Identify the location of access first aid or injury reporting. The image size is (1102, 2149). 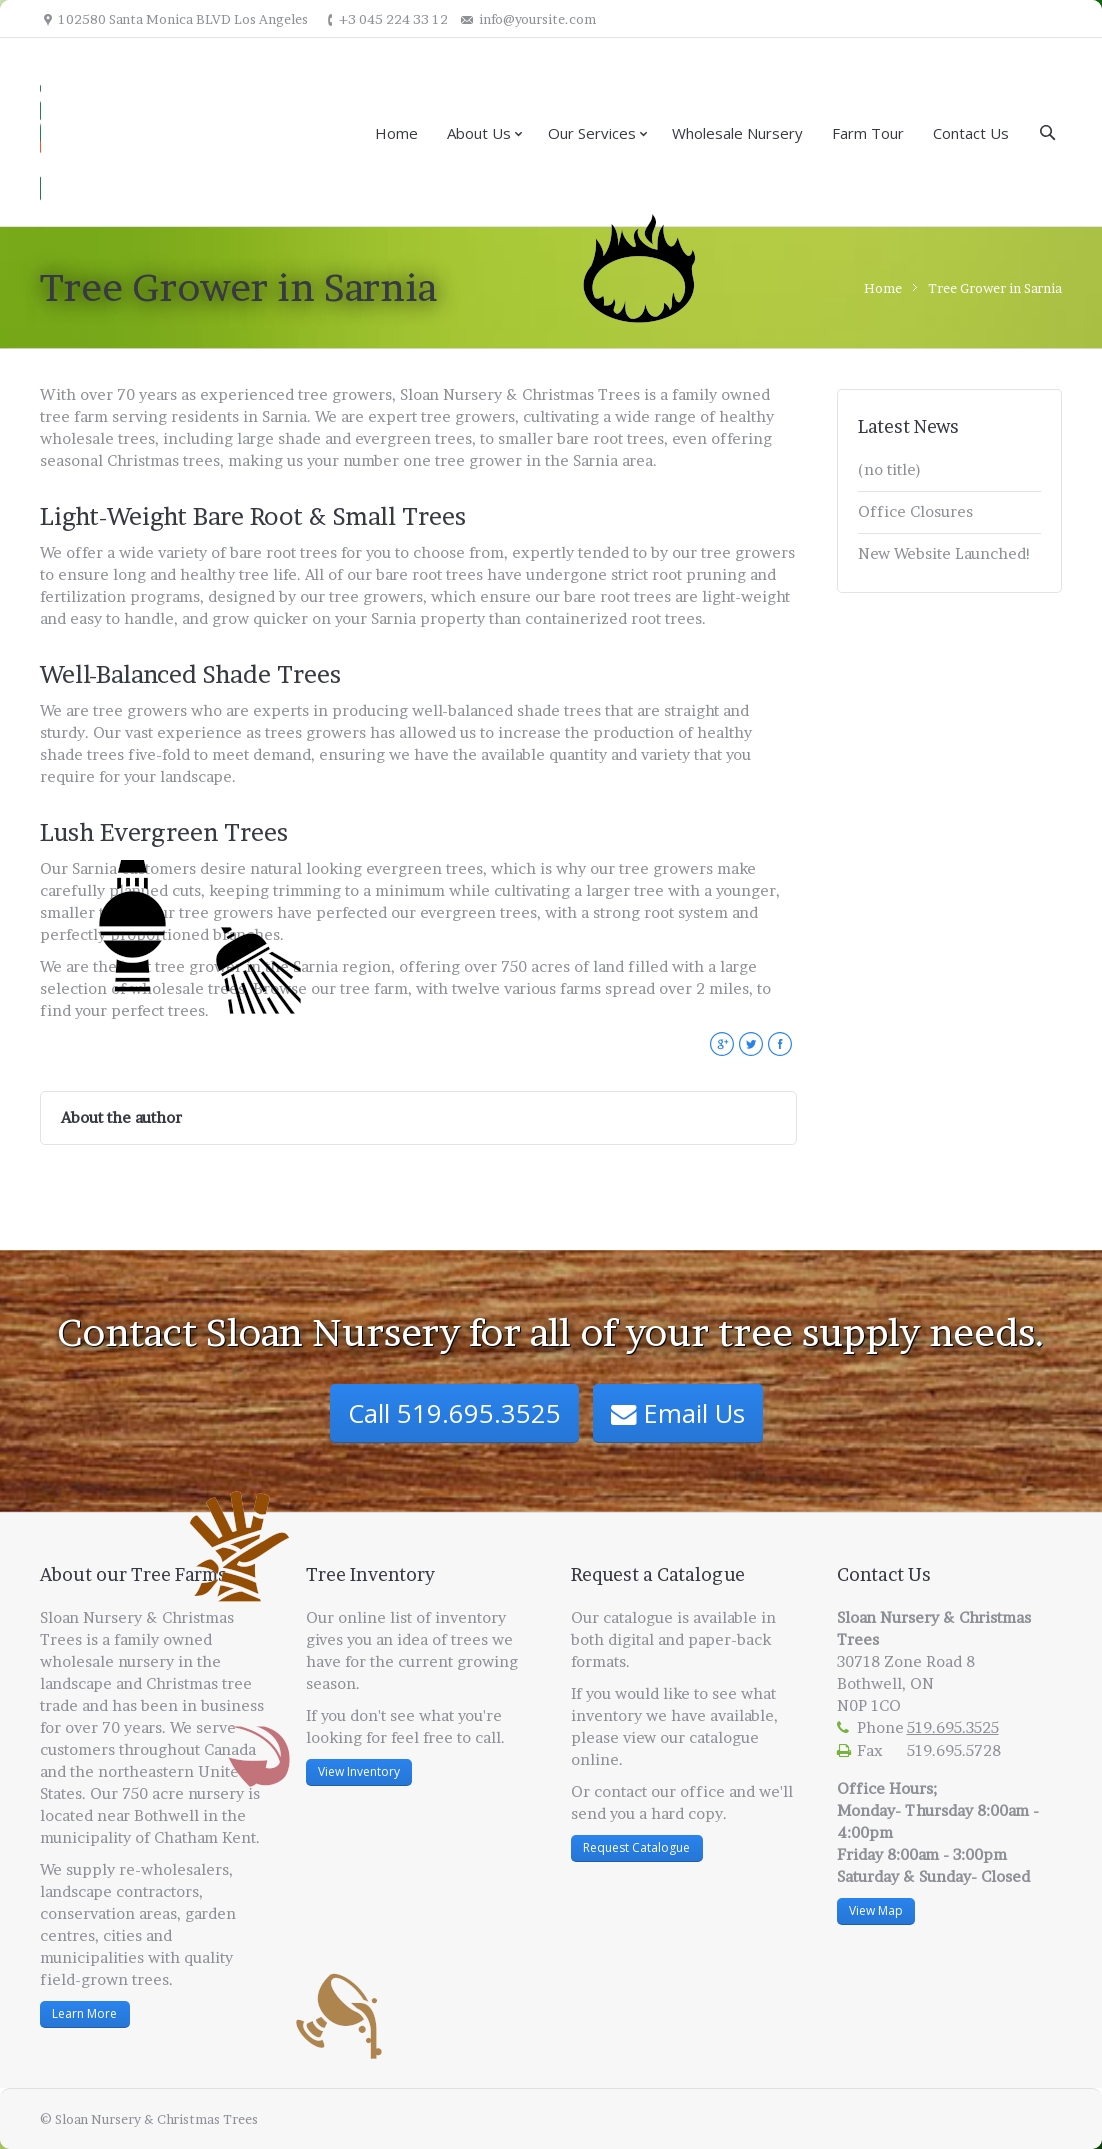
(239, 1546).